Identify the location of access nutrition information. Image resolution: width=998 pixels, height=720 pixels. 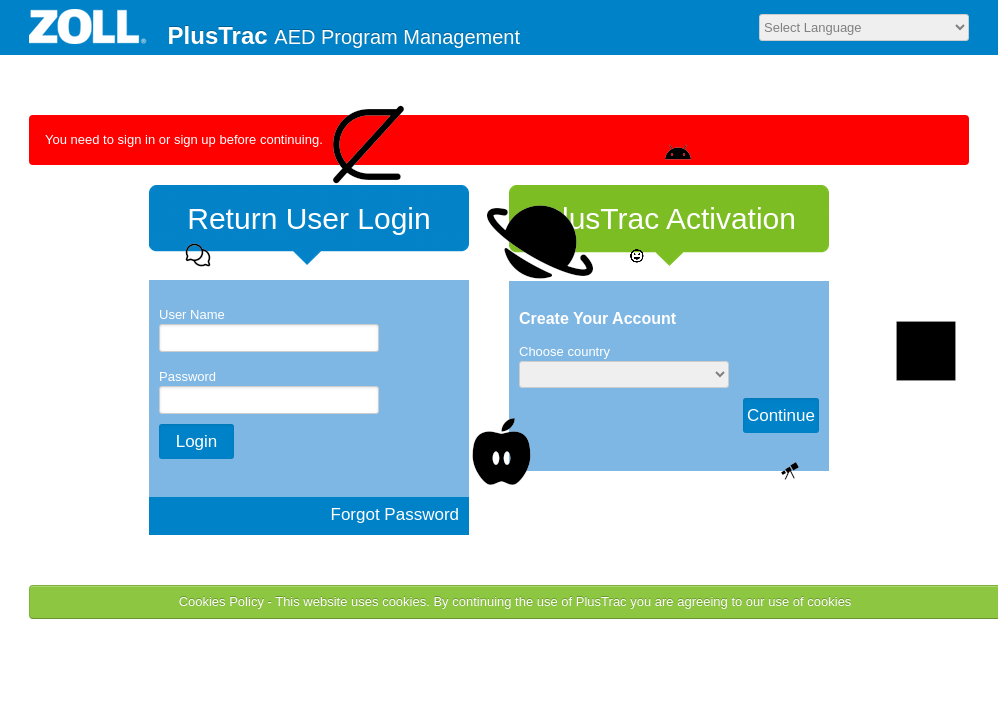
(501, 451).